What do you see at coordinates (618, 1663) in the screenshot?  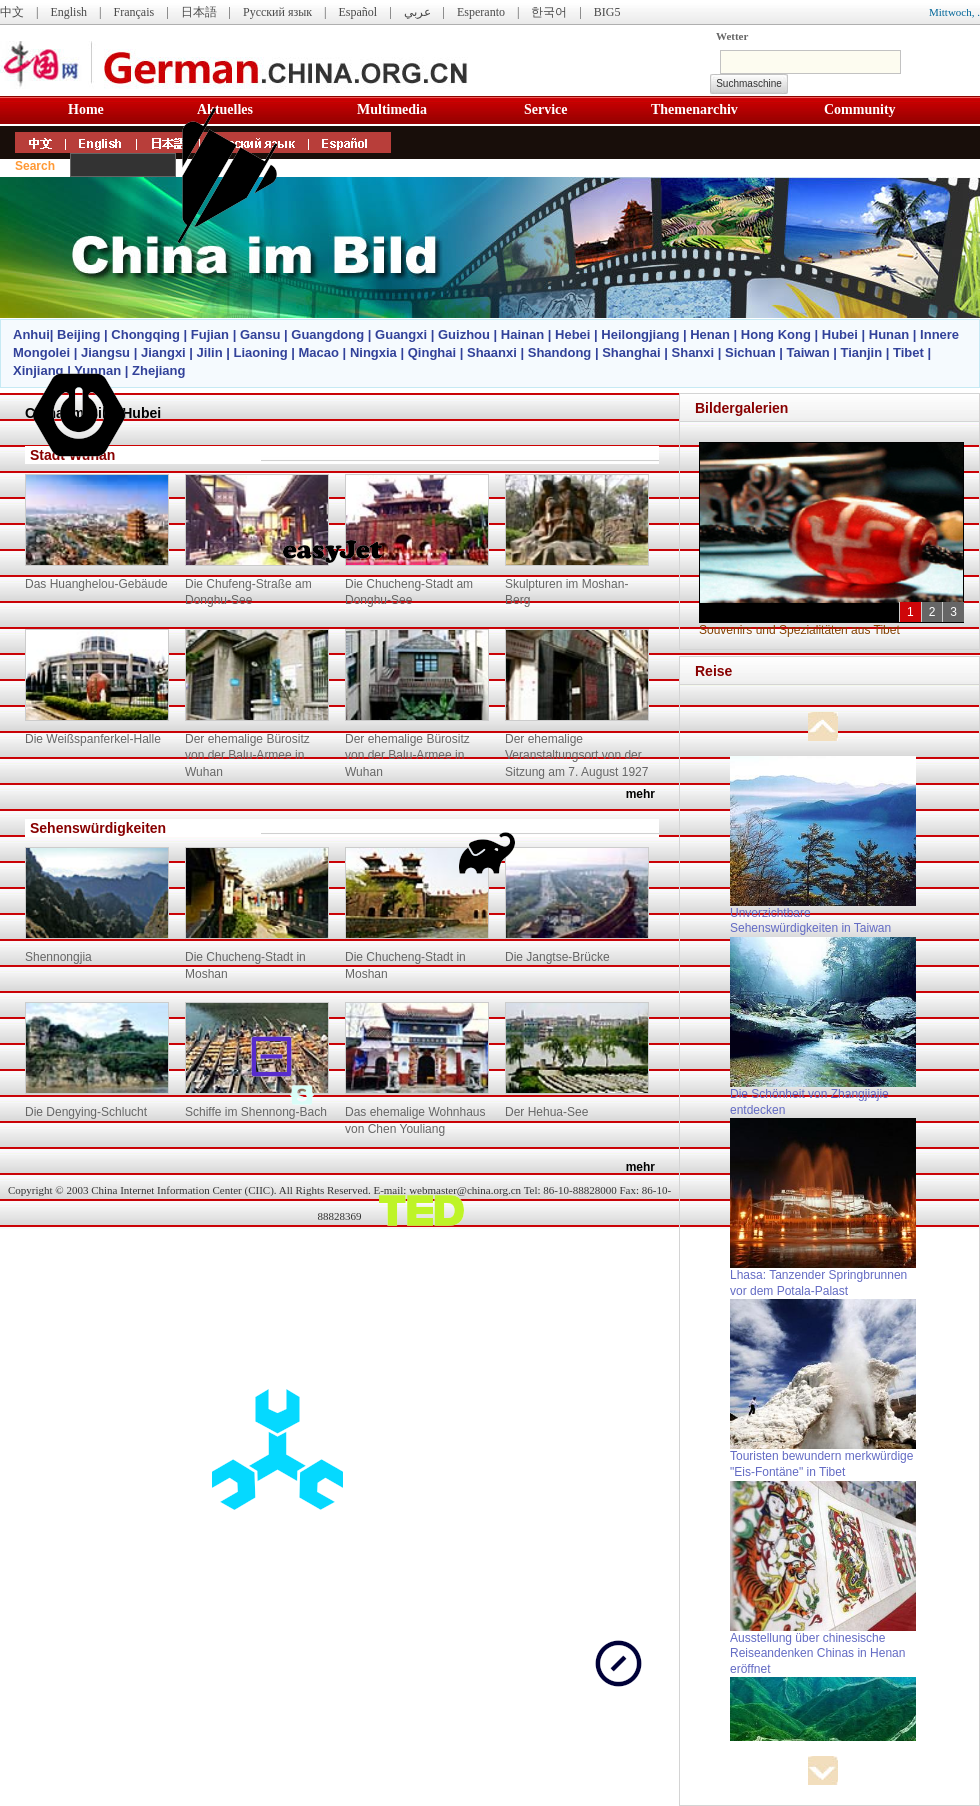 I see `access compass or navigation features` at bounding box center [618, 1663].